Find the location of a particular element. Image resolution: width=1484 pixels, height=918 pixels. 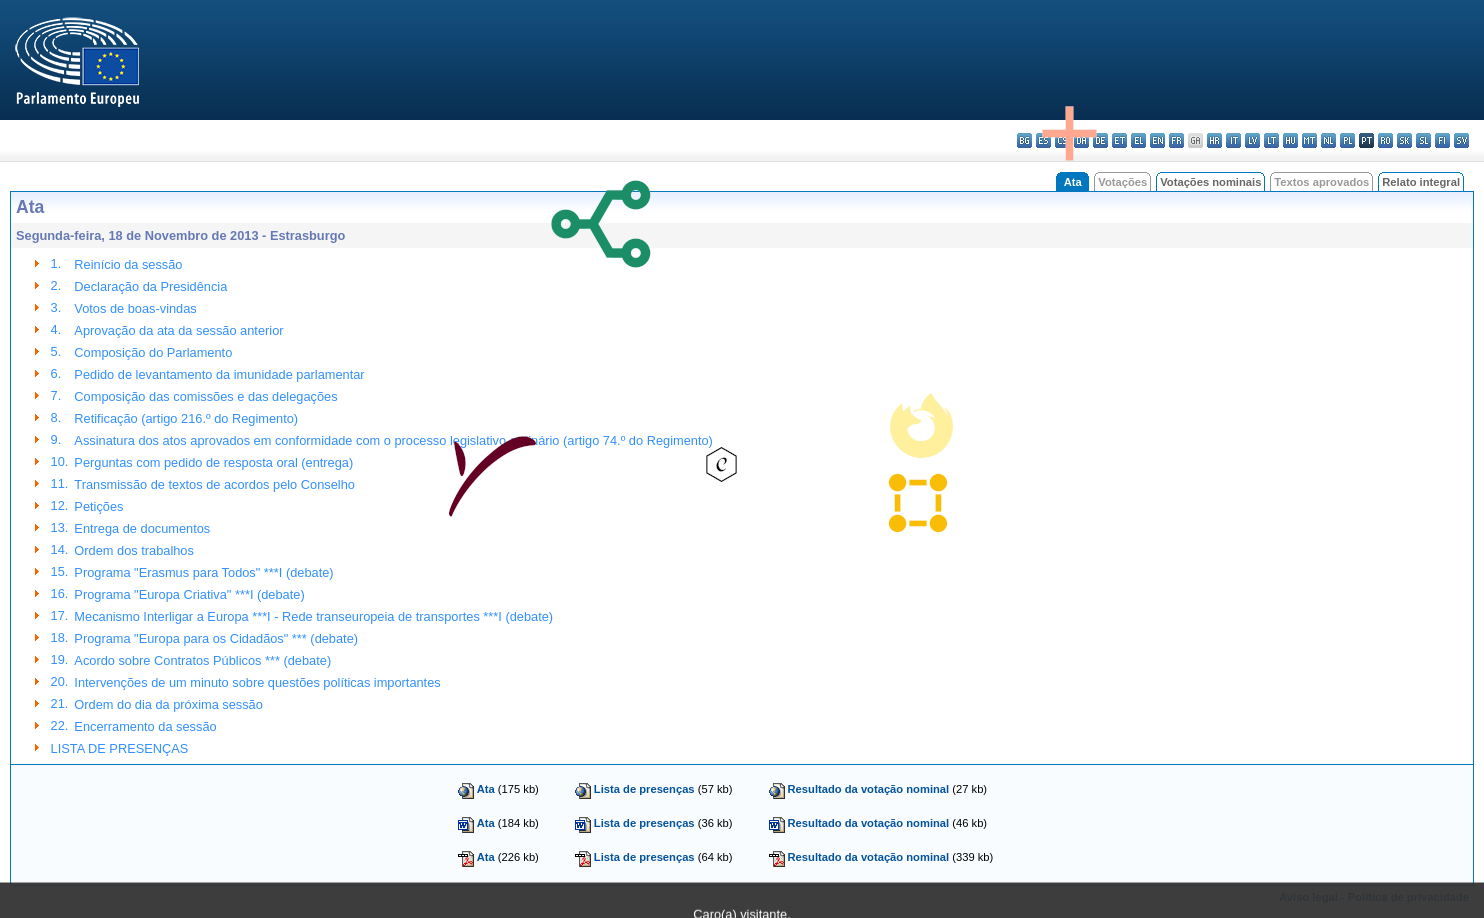

open the Chai app is located at coordinates (721, 464).